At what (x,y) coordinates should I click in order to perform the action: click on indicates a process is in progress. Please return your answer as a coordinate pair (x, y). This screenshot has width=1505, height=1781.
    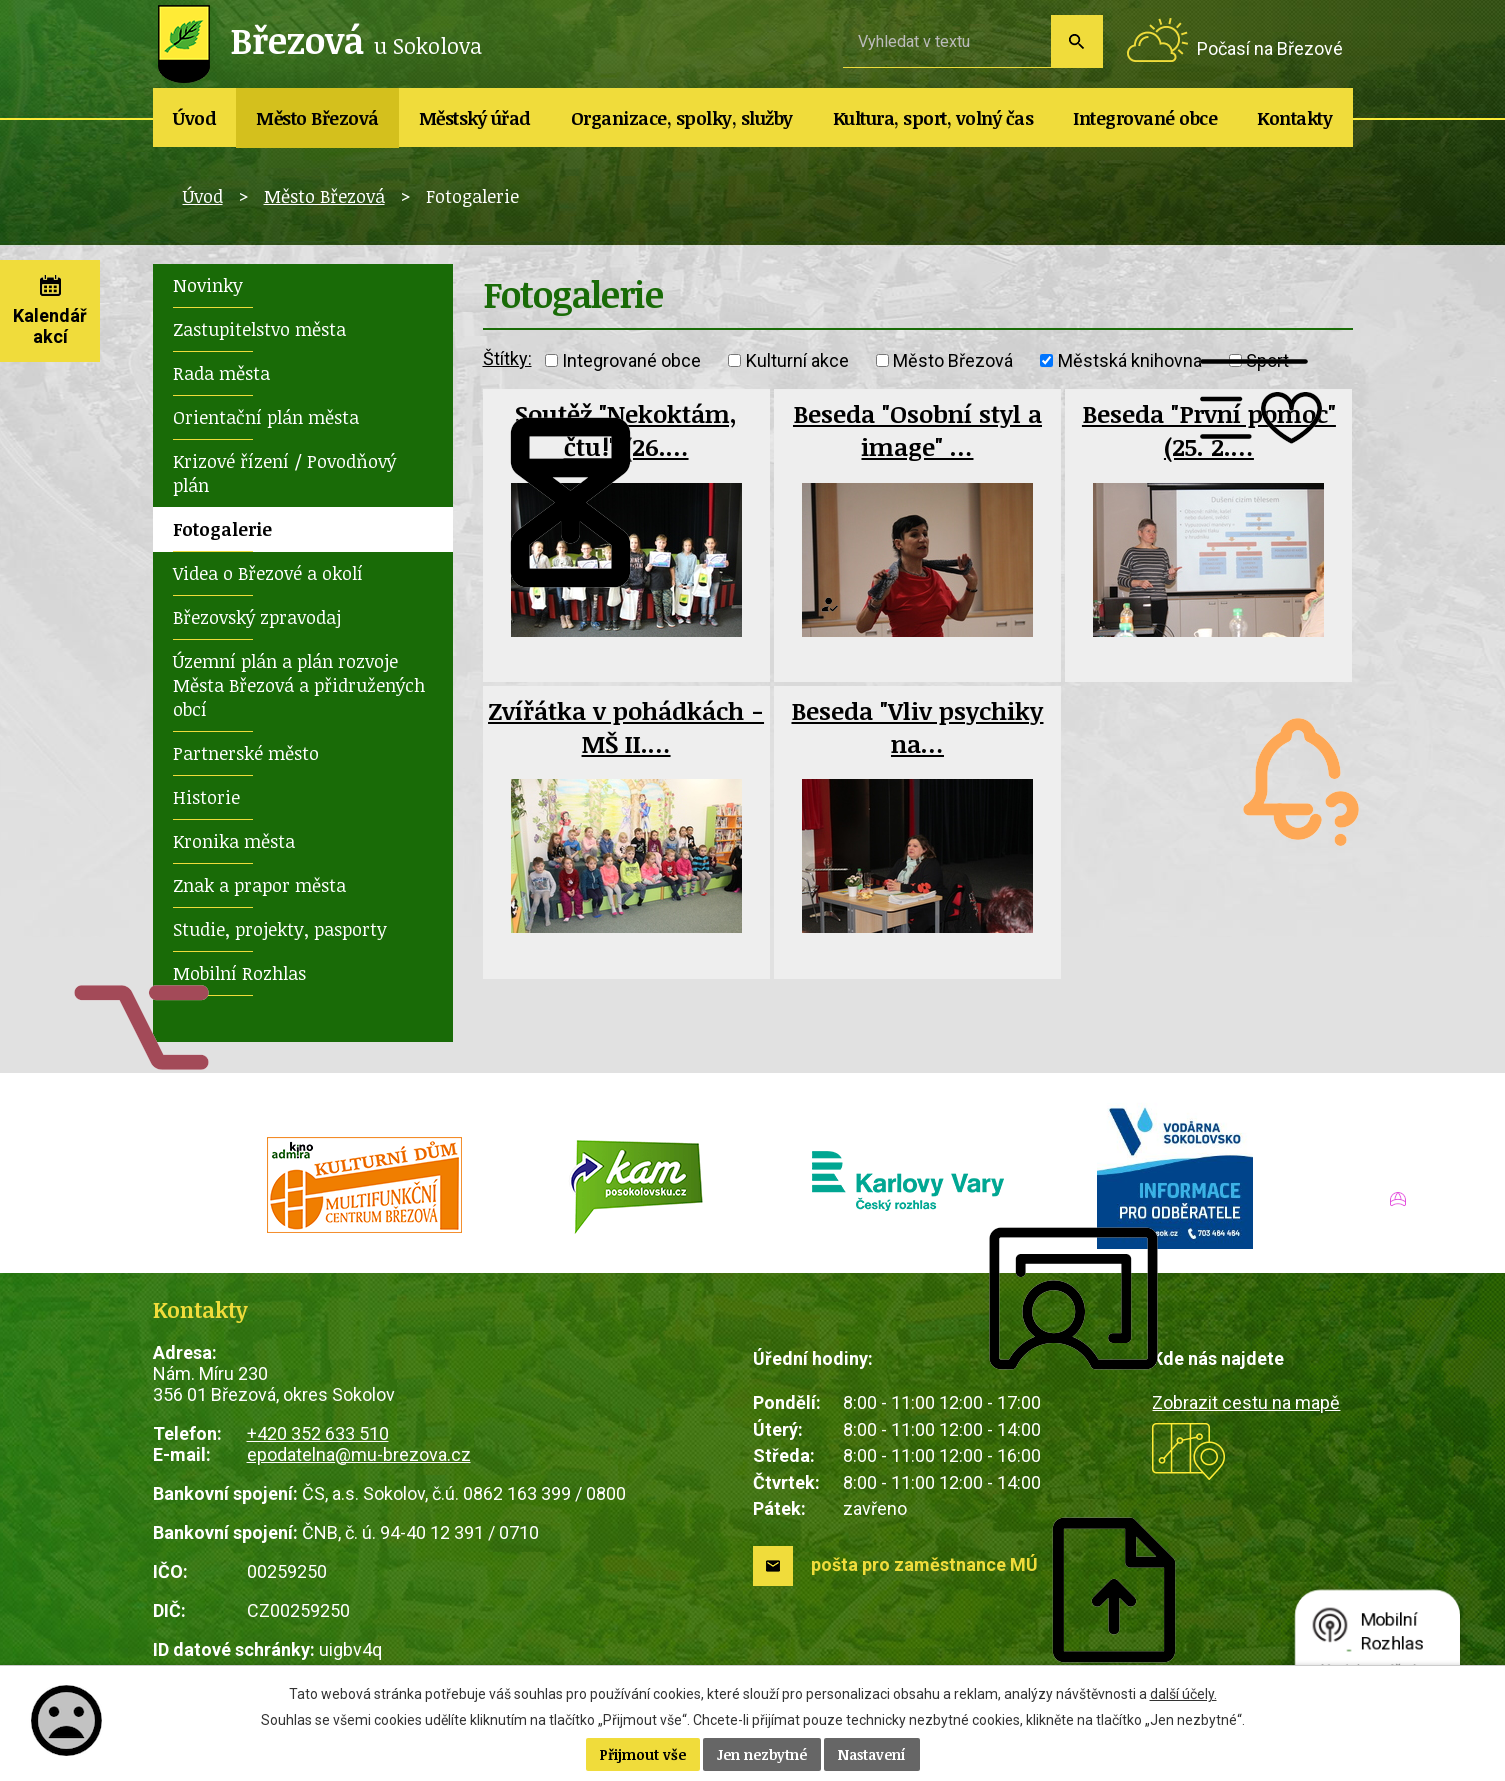
    Looking at the image, I should click on (570, 502).